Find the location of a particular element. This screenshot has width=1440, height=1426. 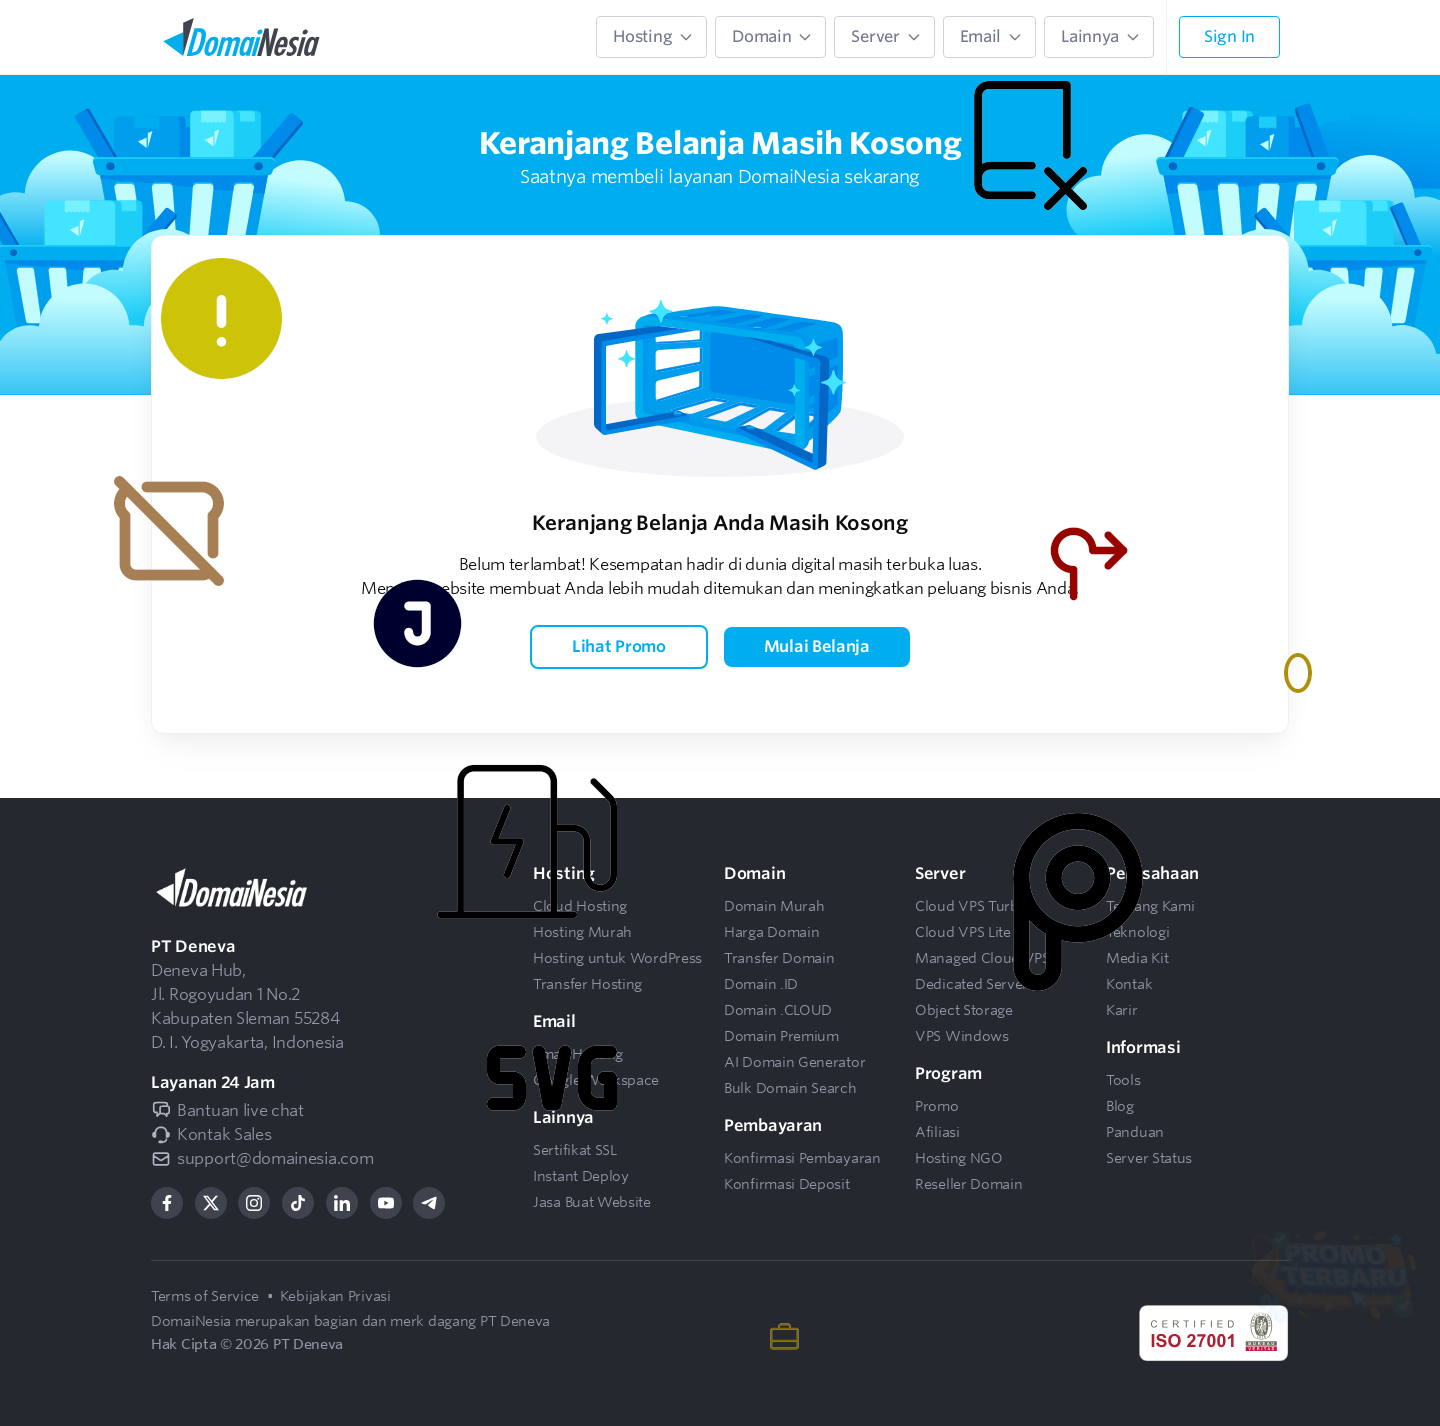

indicates an SVG file format is located at coordinates (552, 1078).